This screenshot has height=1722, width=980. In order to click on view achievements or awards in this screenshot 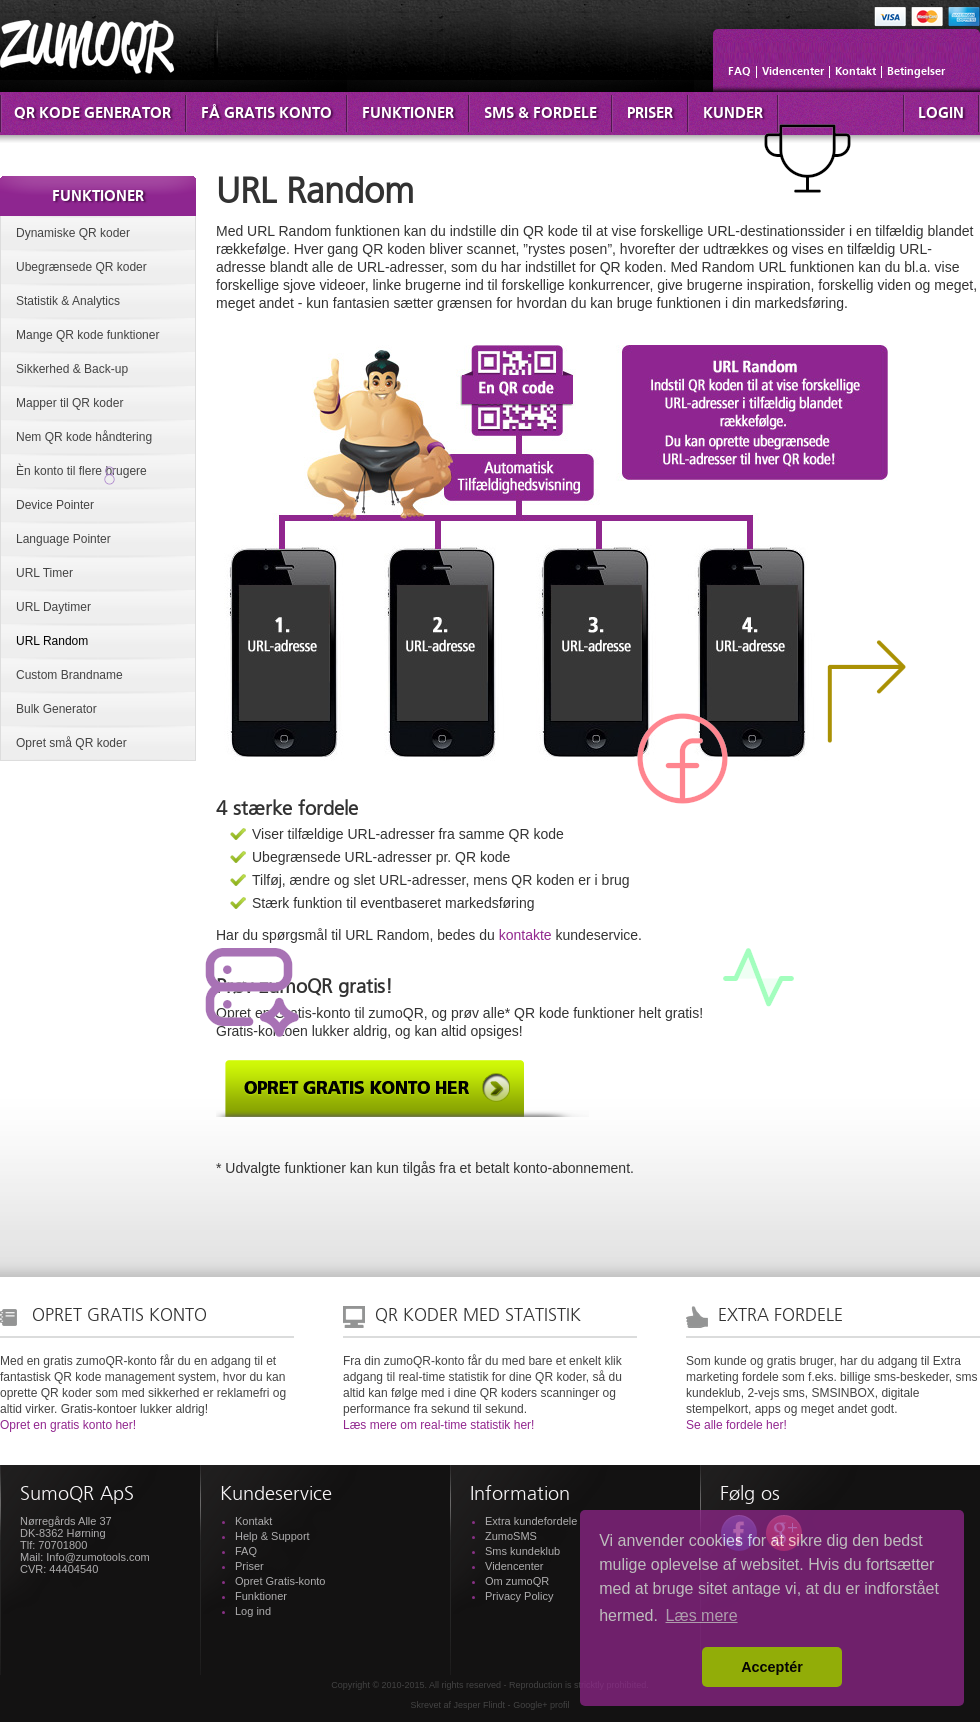, I will do `click(807, 155)`.